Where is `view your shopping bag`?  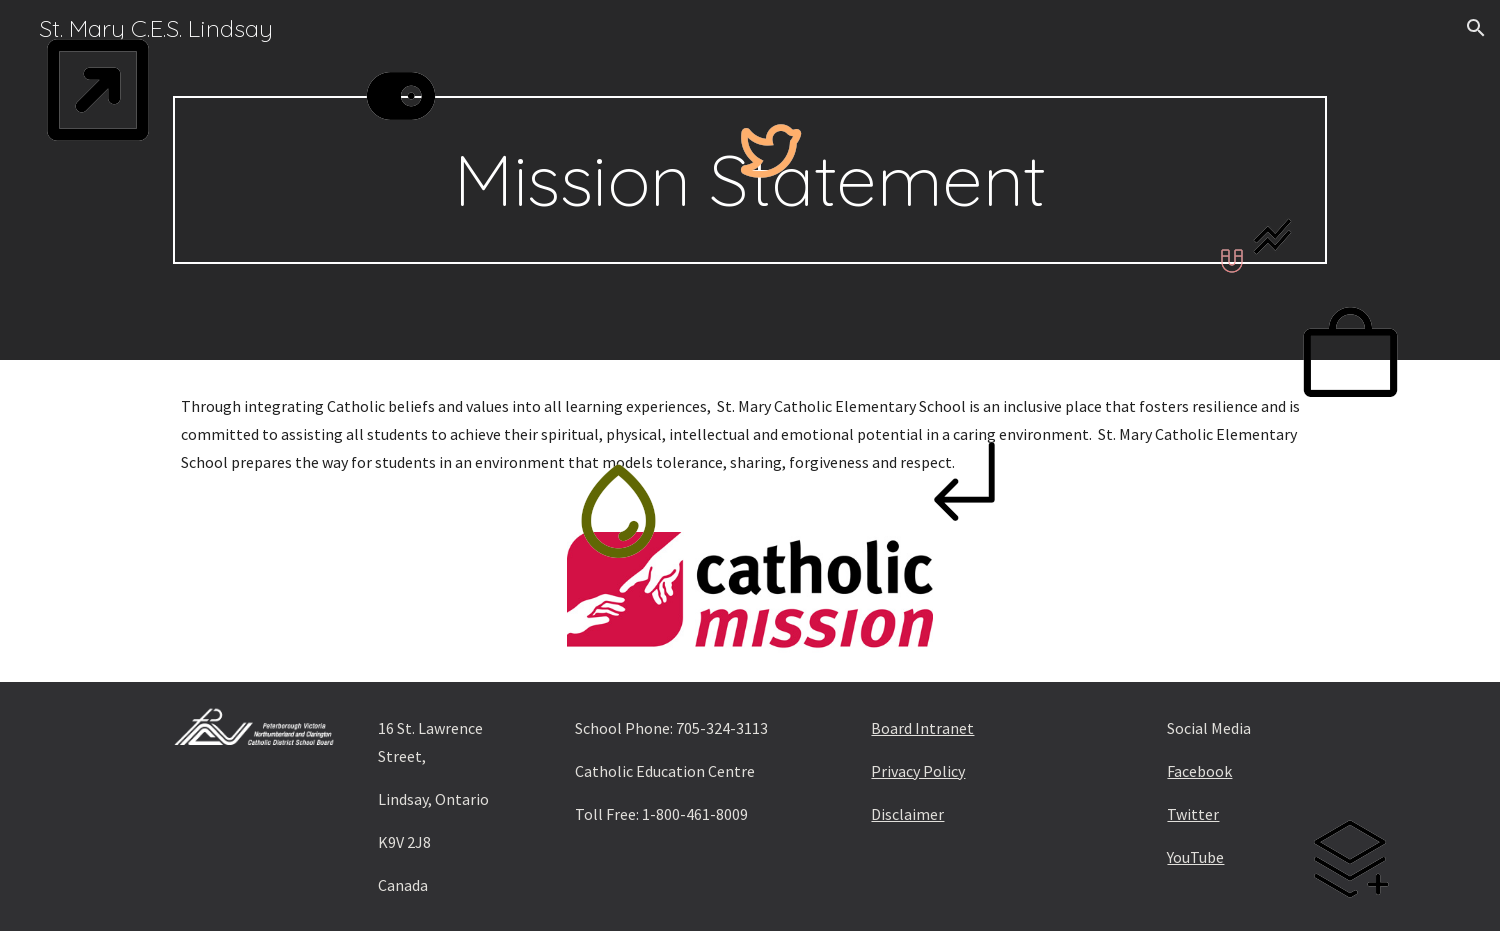 view your shopping bag is located at coordinates (1350, 357).